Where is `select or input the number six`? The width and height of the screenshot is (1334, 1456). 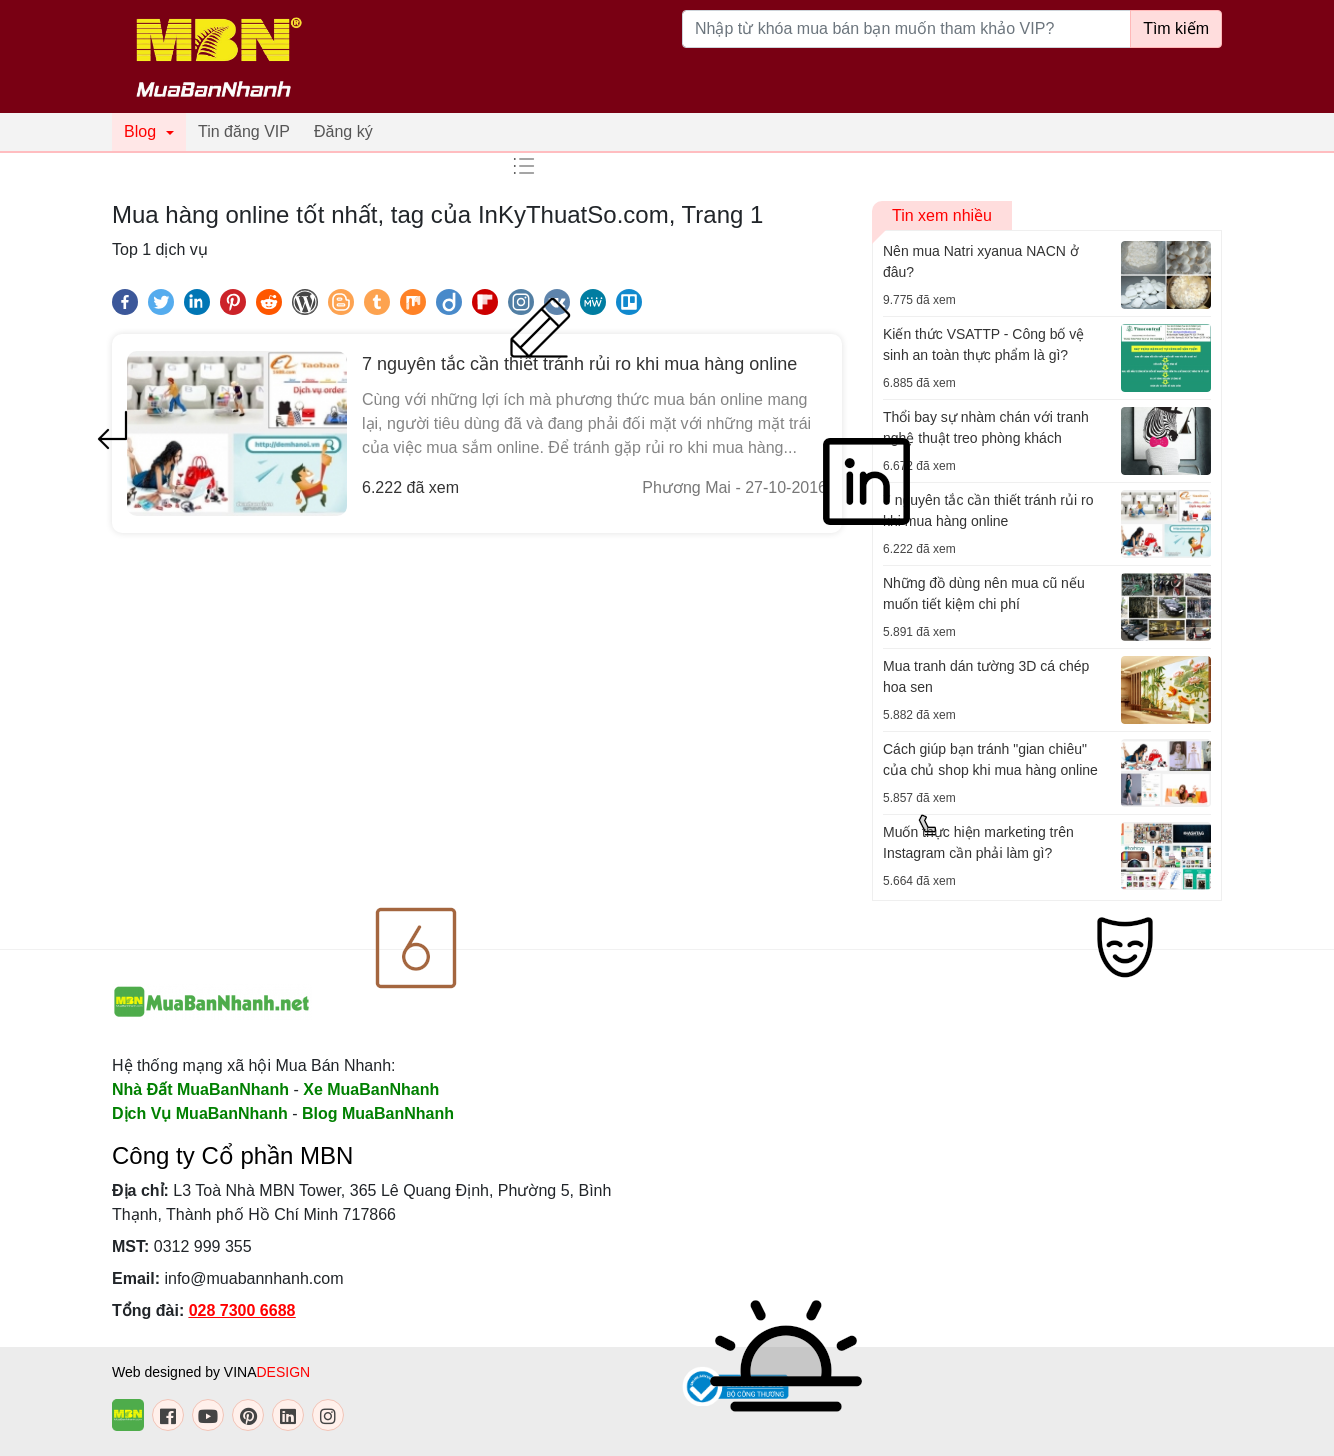
select or input the number six is located at coordinates (416, 948).